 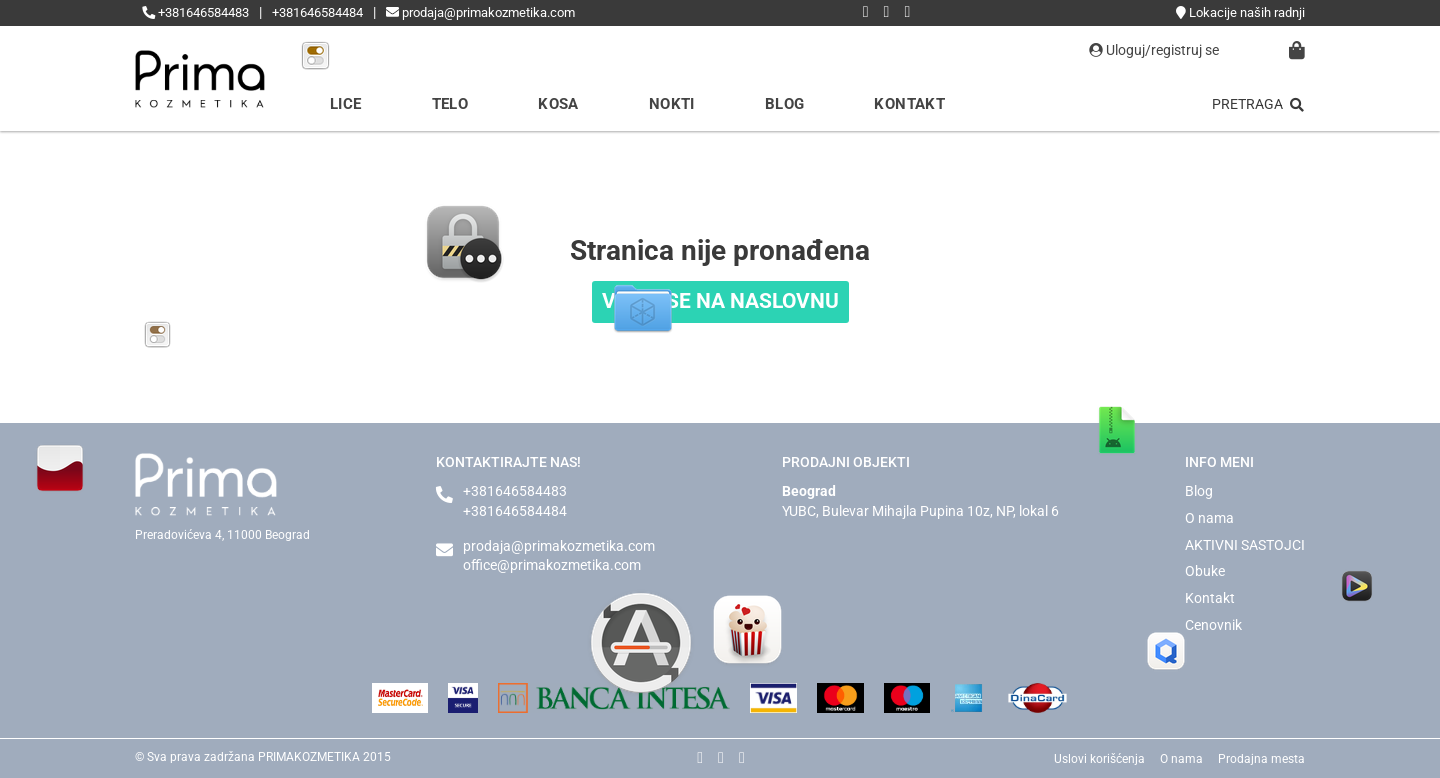 What do you see at coordinates (157, 334) in the screenshot?
I see `open gnome tweaks to customize system settings` at bounding box center [157, 334].